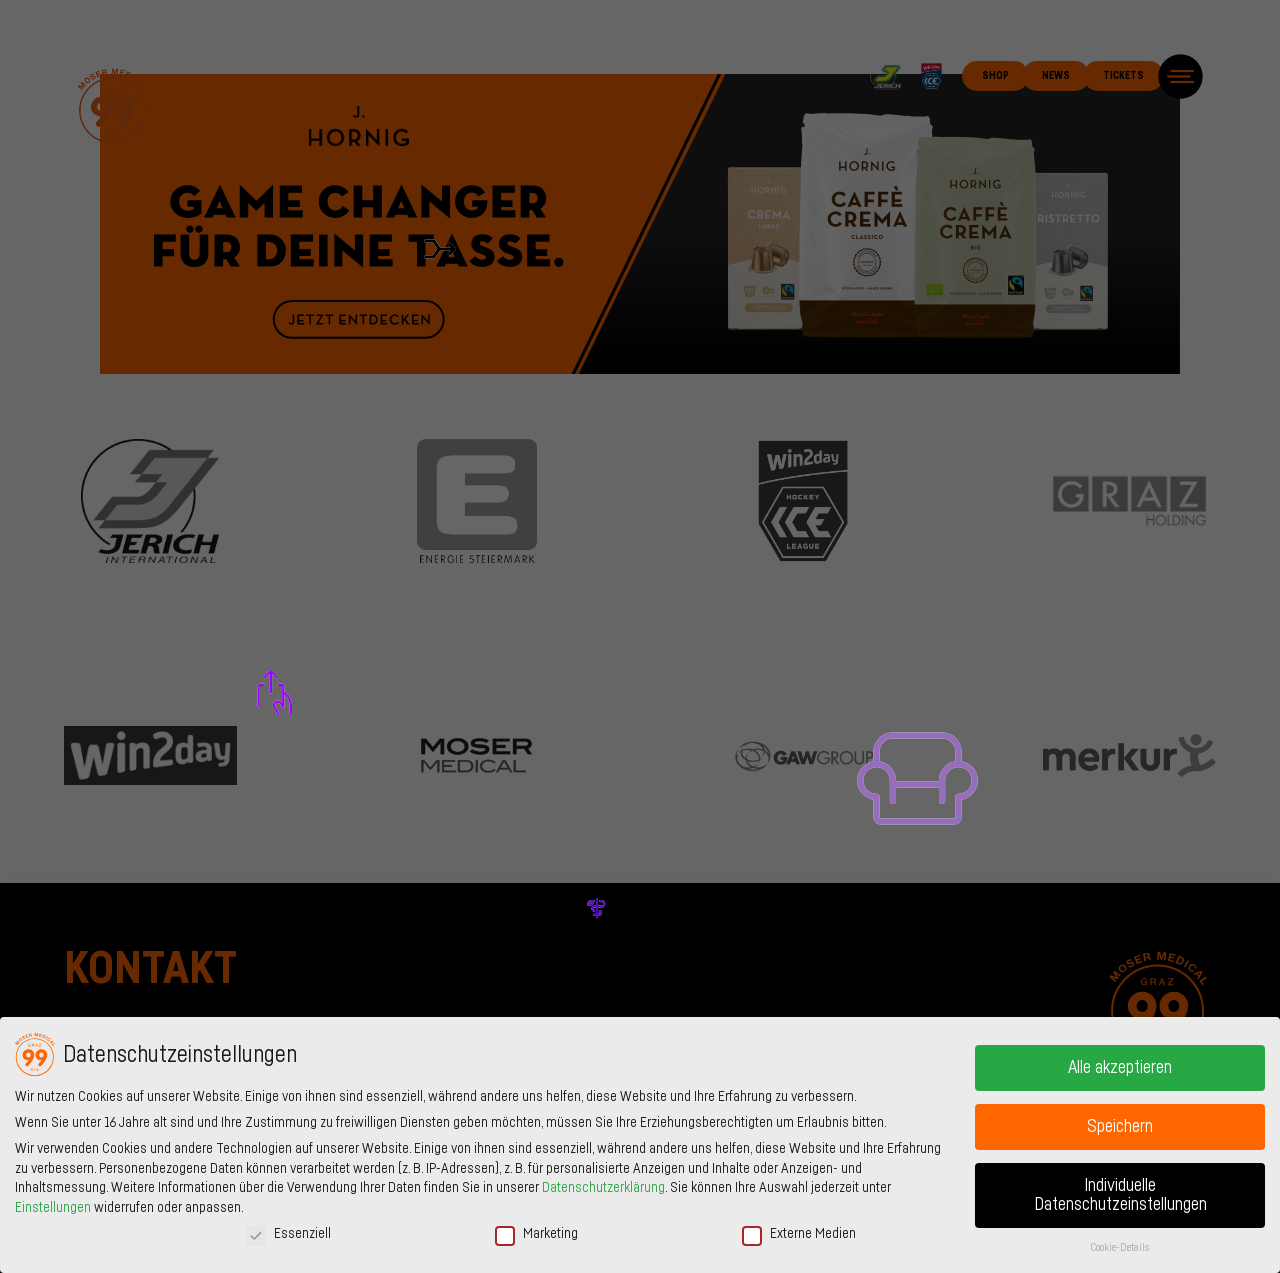 The width and height of the screenshot is (1280, 1273). Describe the element at coordinates (272, 692) in the screenshot. I see `deposit or transfer funds` at that location.